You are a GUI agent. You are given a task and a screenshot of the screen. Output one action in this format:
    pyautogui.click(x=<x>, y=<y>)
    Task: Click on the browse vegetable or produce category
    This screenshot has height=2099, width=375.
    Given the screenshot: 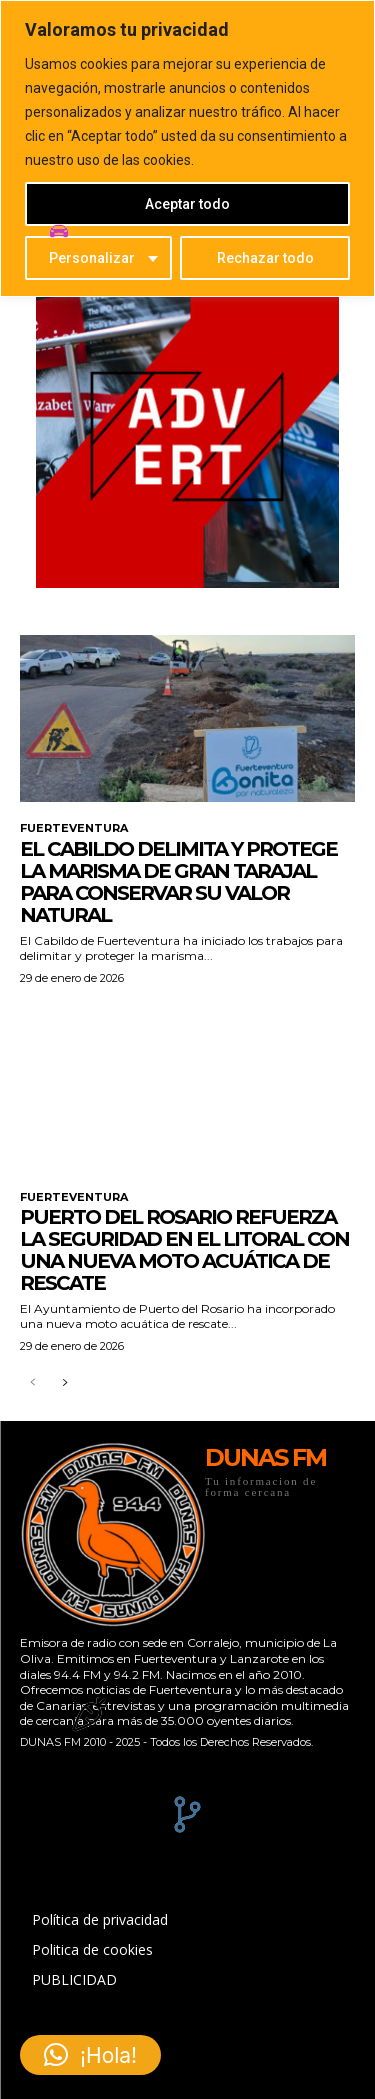 What is the action you would take?
    pyautogui.click(x=89, y=1715)
    